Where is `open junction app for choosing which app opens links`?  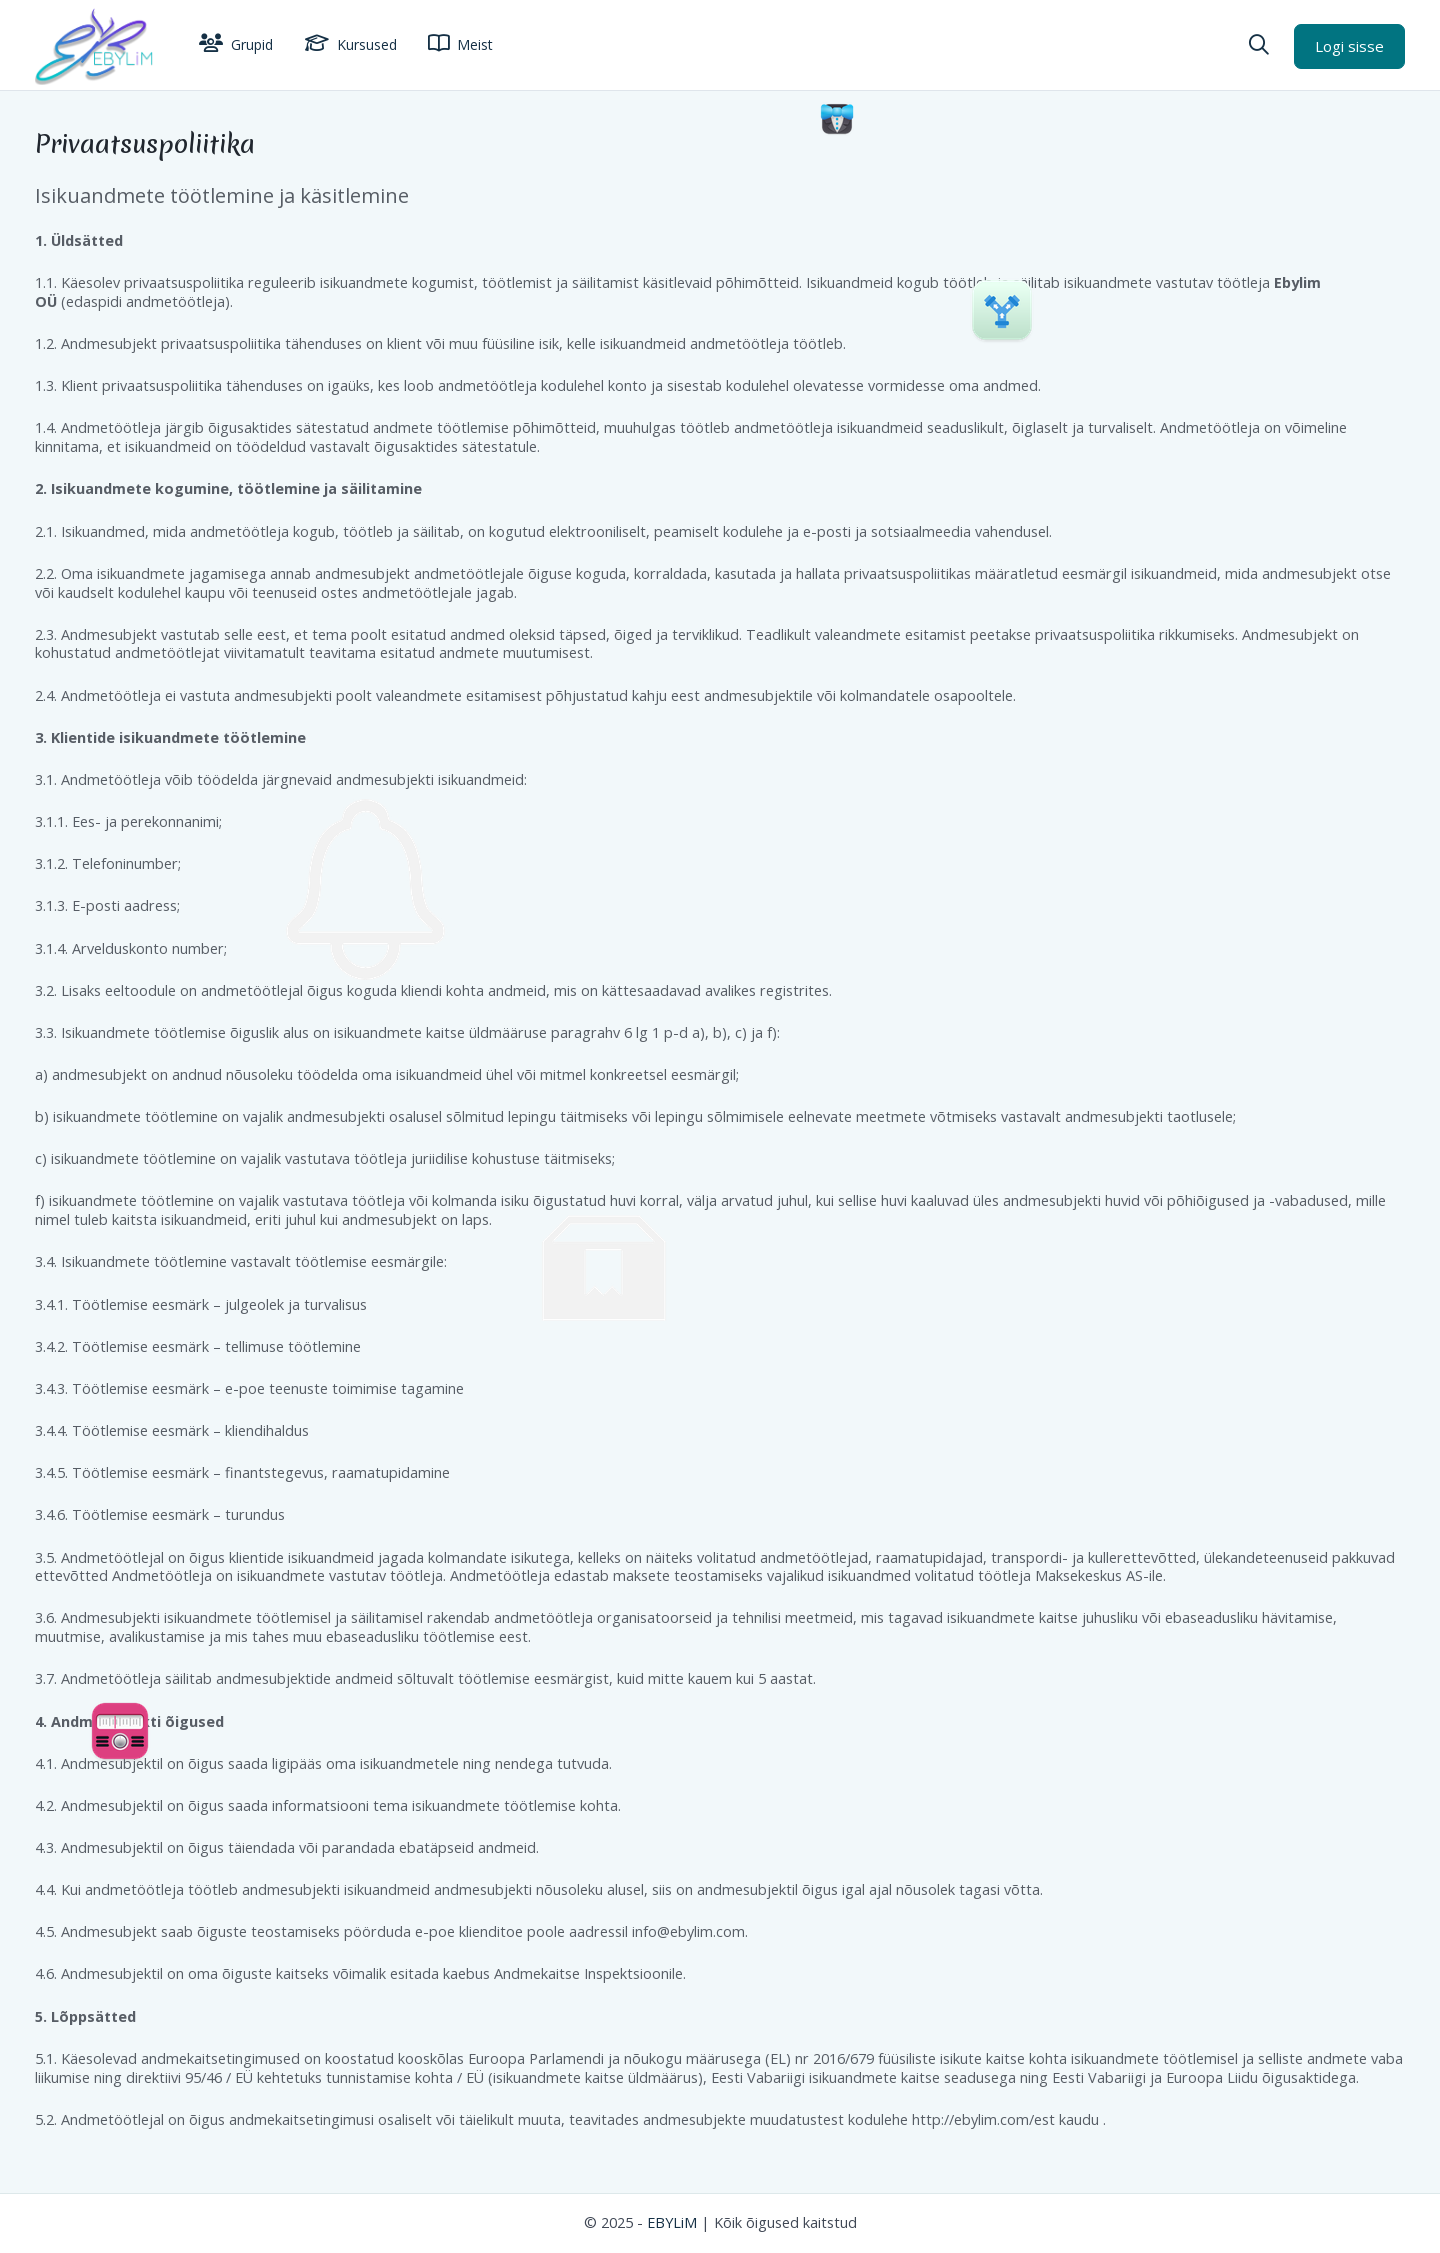
open junction app for choosing which app opens links is located at coordinates (1002, 310).